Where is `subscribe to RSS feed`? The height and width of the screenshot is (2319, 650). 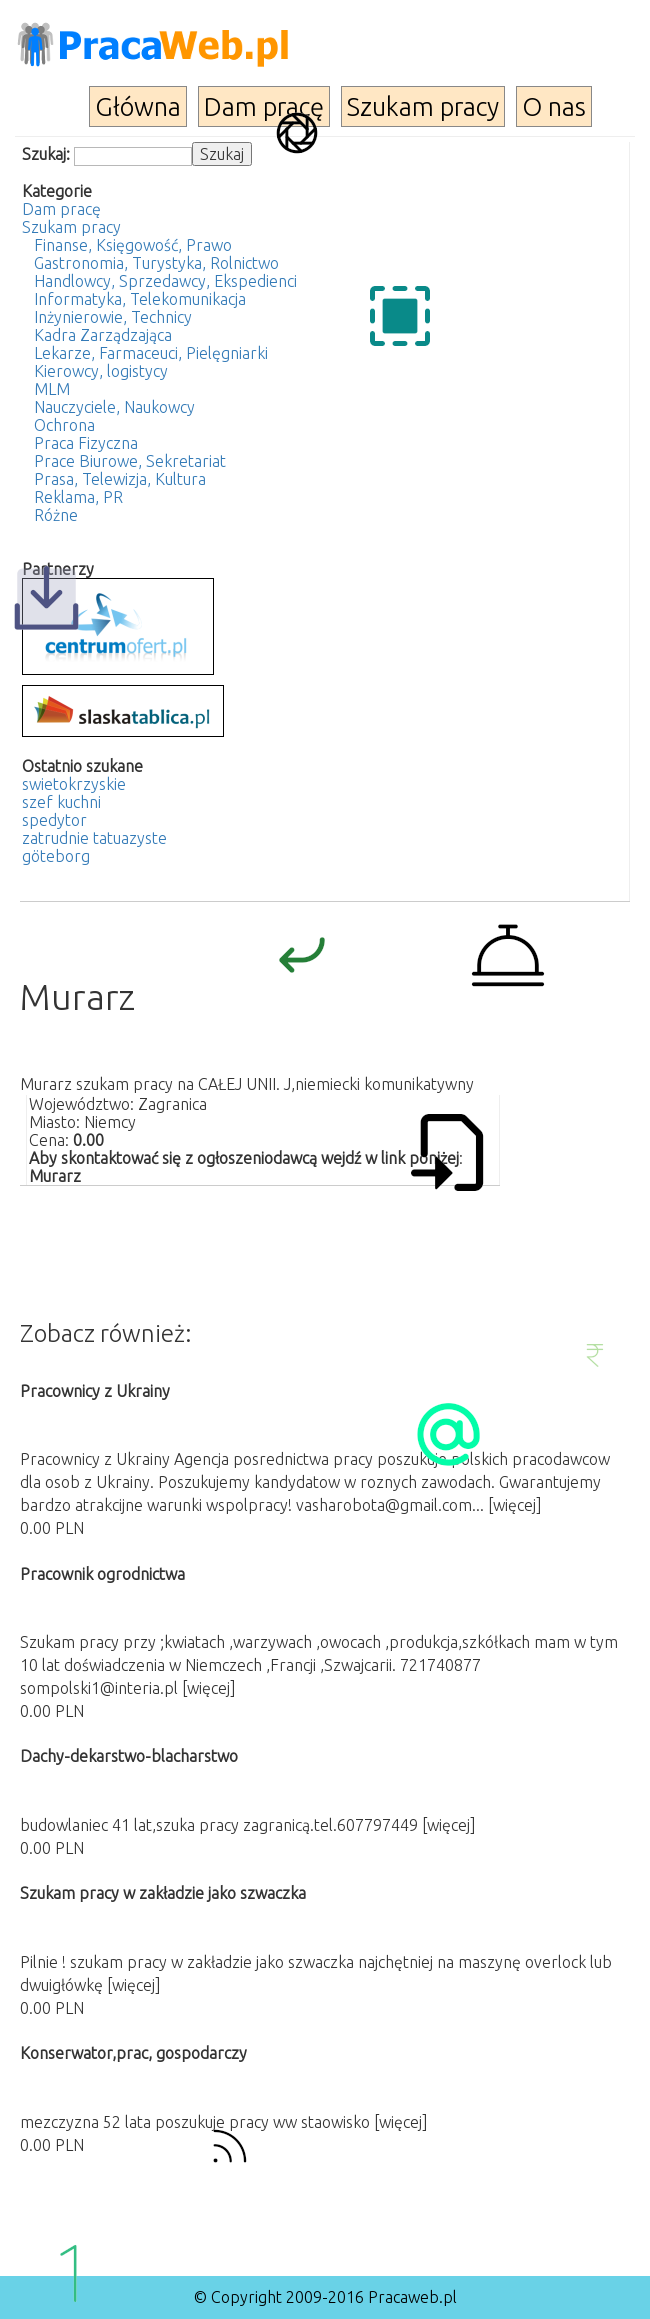 subscribe to RSS feed is located at coordinates (227, 2148).